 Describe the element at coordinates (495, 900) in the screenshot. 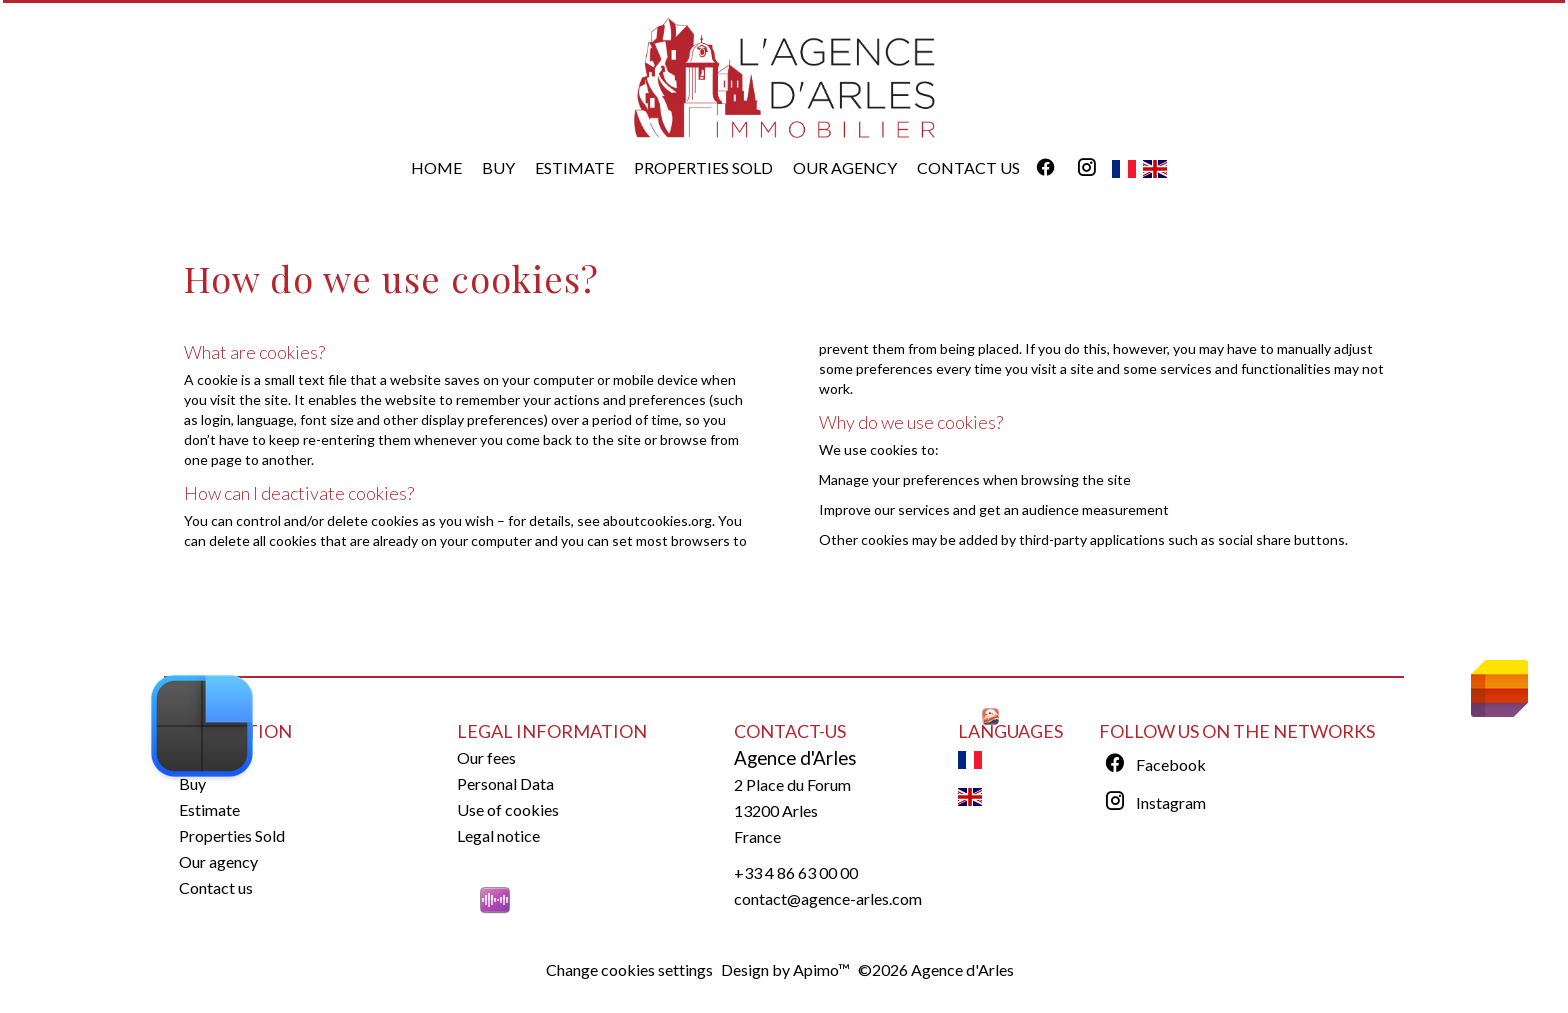

I see `open the audio recorder app` at that location.